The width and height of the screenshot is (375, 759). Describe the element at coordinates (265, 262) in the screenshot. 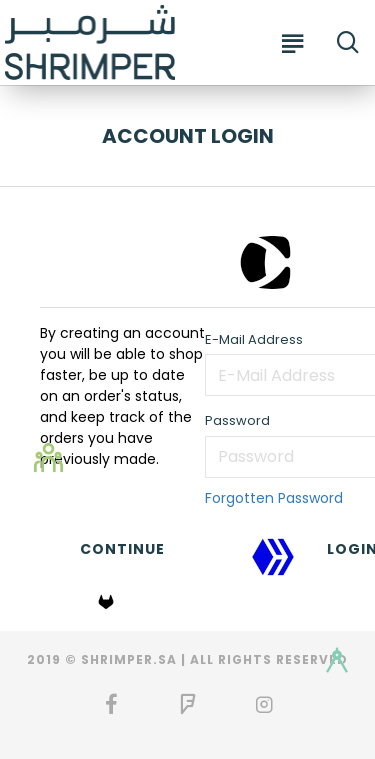

I see `conekta payment platform logo` at that location.